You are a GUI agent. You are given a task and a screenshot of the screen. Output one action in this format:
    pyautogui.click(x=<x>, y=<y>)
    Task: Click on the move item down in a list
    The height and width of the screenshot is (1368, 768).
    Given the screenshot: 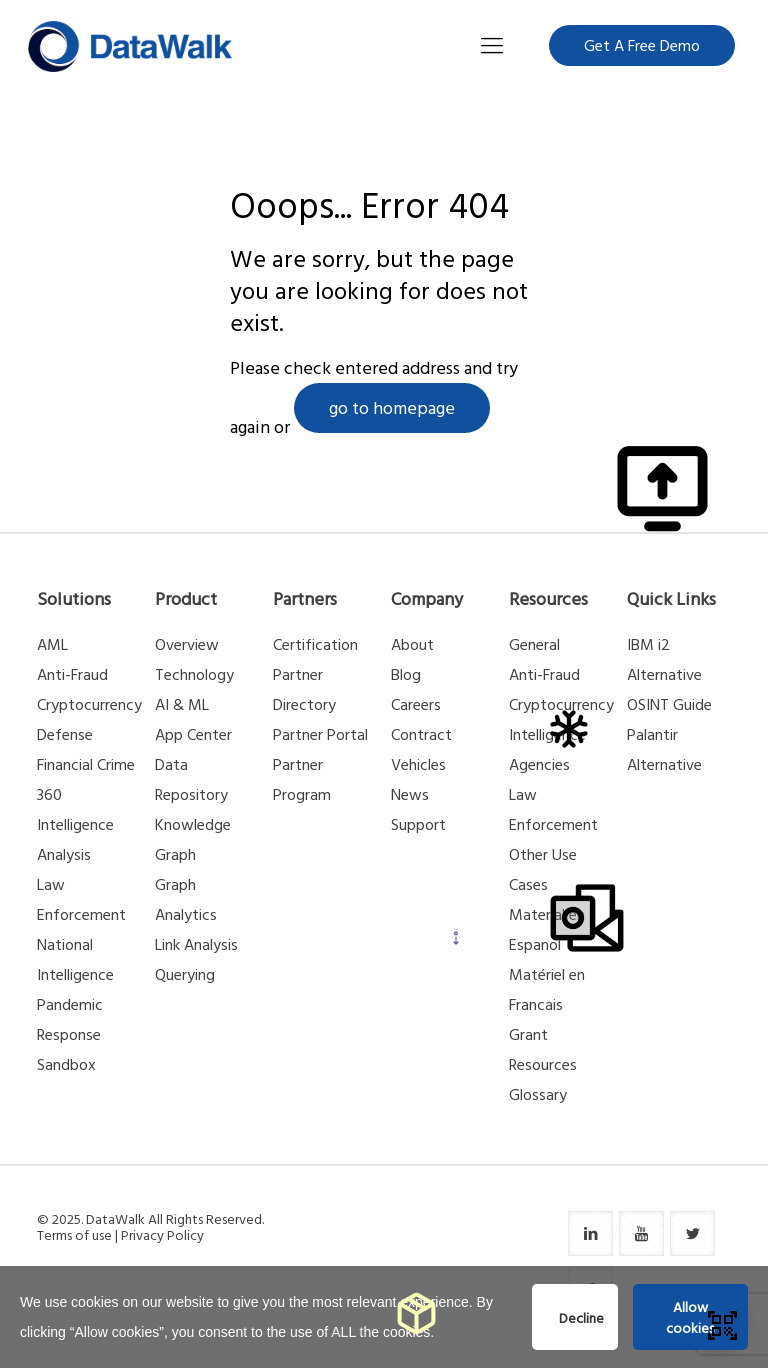 What is the action you would take?
    pyautogui.click(x=456, y=938)
    